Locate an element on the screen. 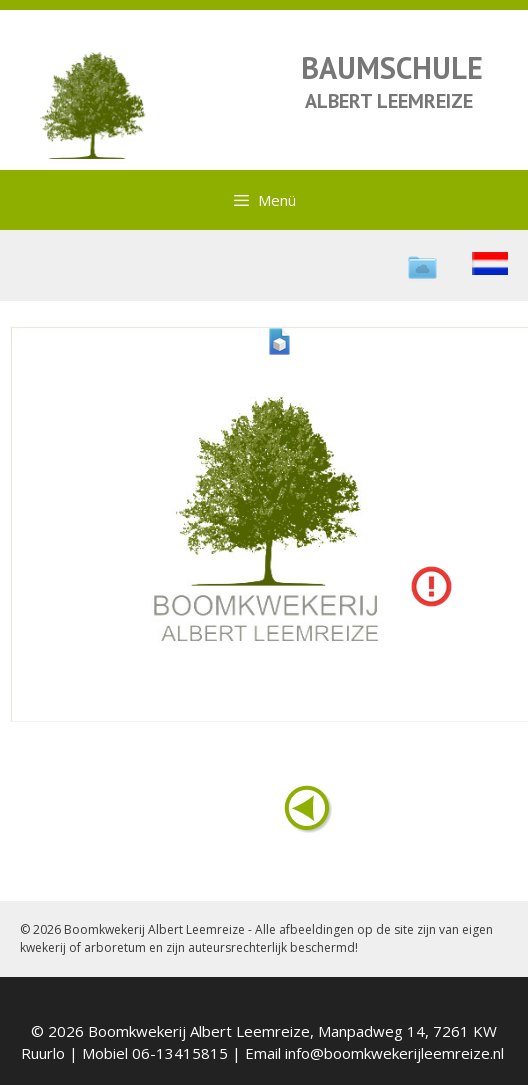  indicates important or critical status is located at coordinates (431, 586).